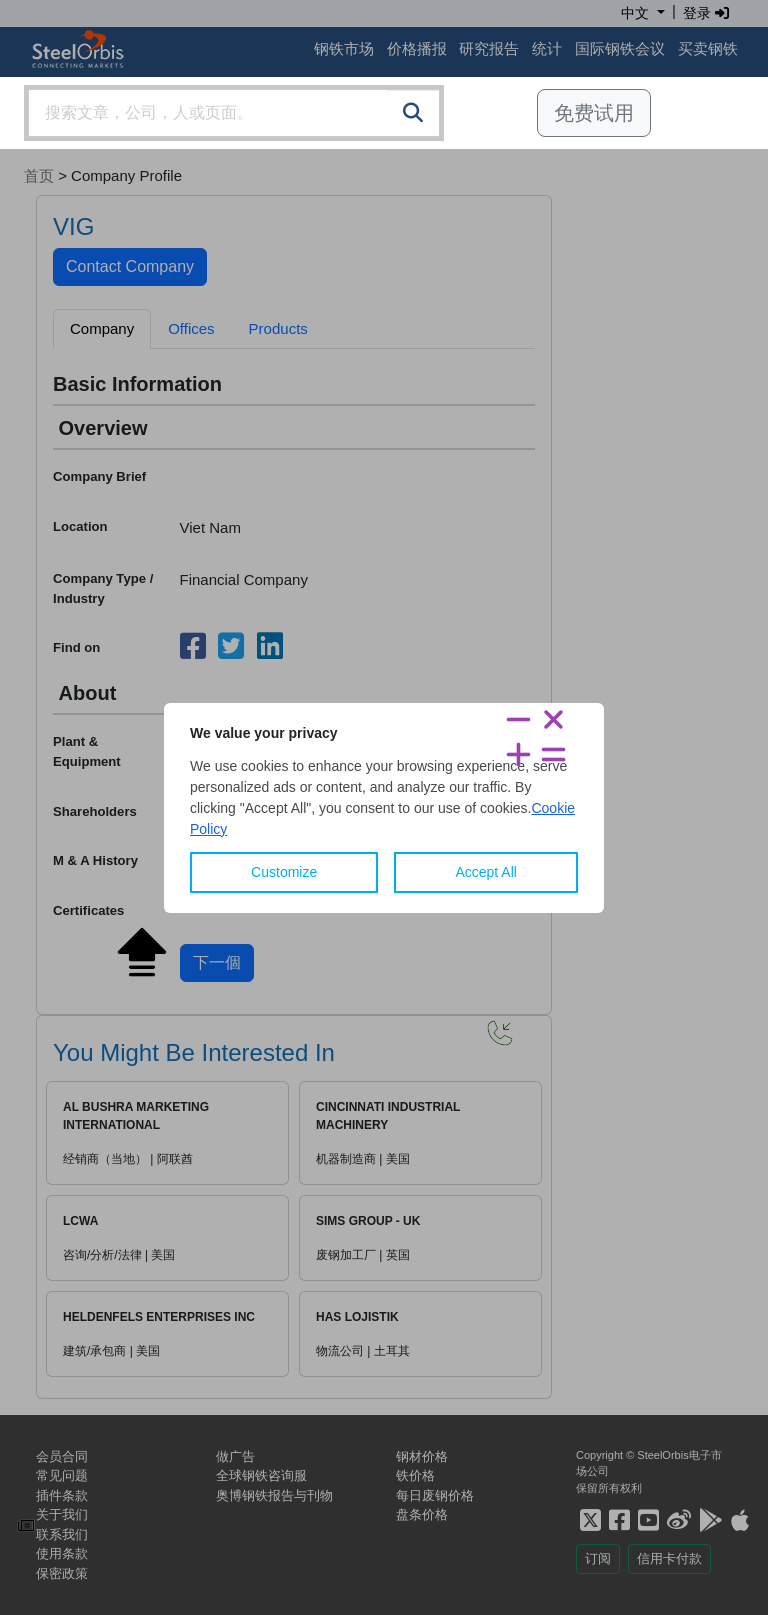  I want to click on view news articles, so click(26, 1525).